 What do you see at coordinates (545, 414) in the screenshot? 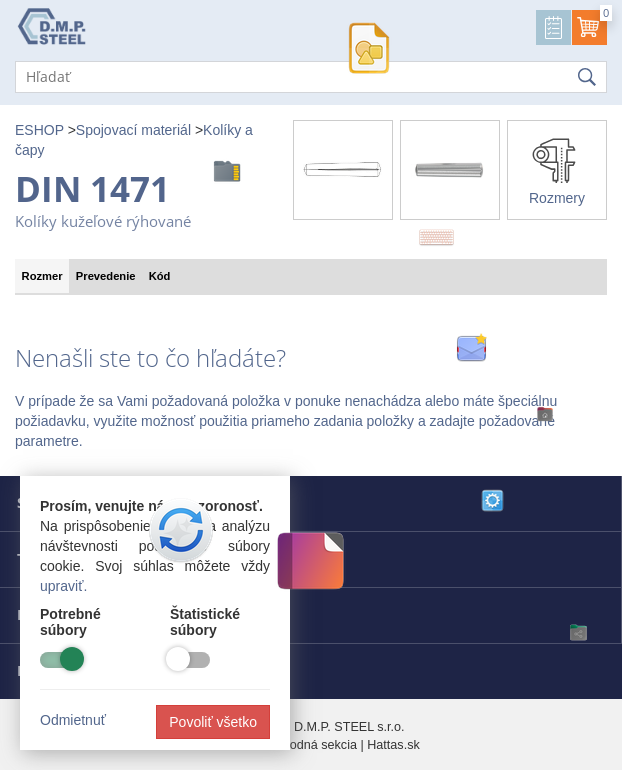
I see `access your home folder` at bounding box center [545, 414].